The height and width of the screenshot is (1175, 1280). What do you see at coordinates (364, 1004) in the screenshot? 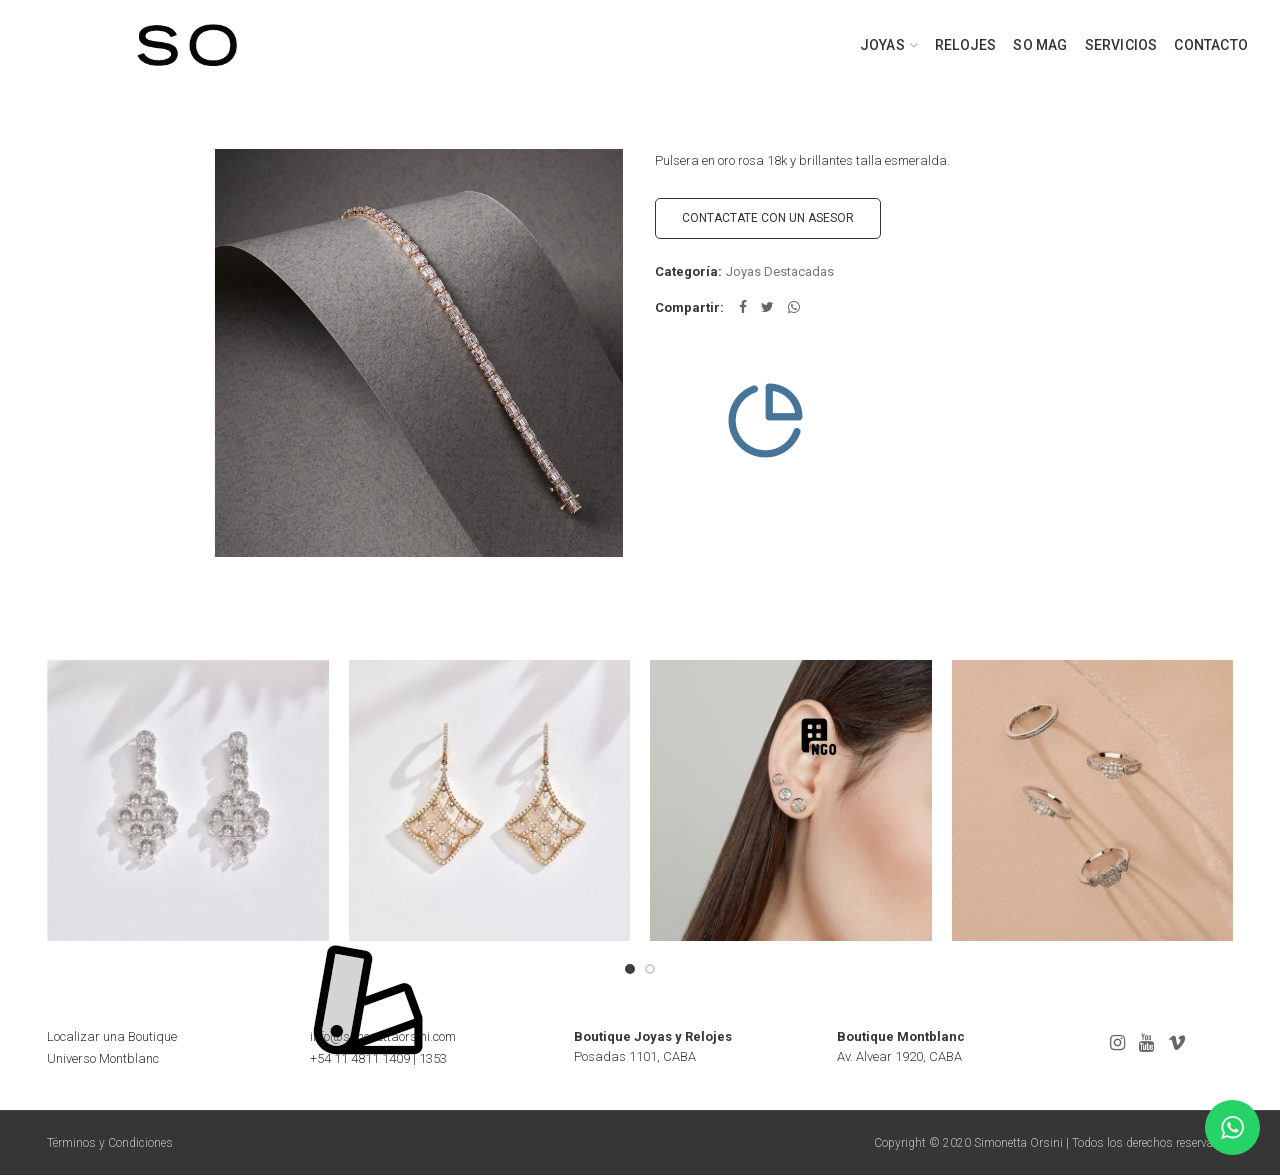
I see `access color palette or theme options` at bounding box center [364, 1004].